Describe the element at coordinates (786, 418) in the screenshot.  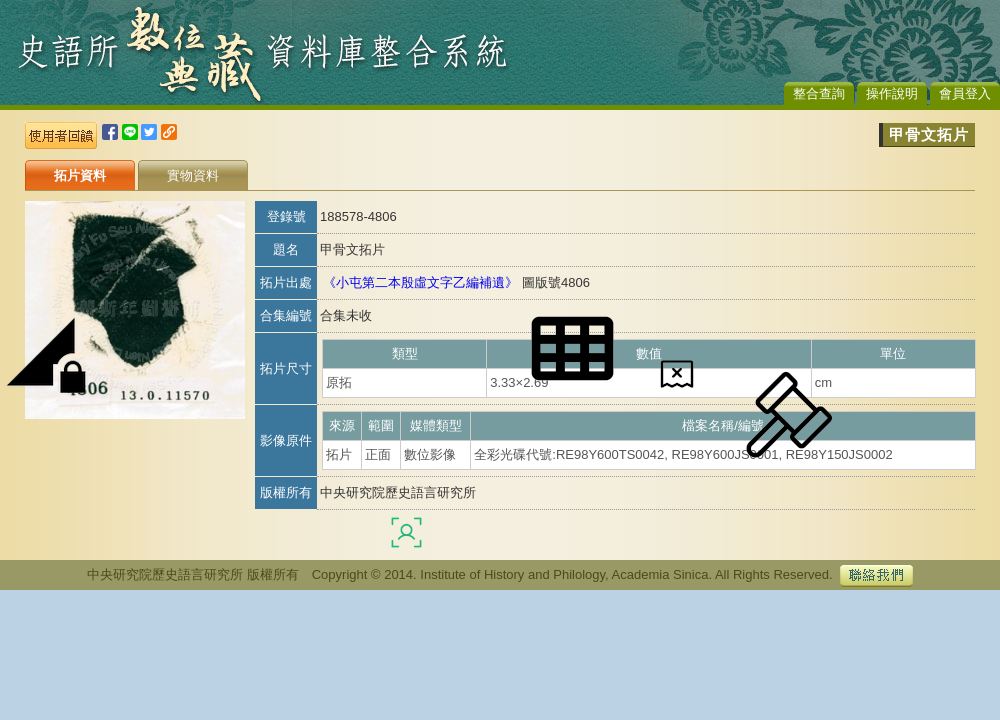
I see `access legal or terms of service information` at that location.